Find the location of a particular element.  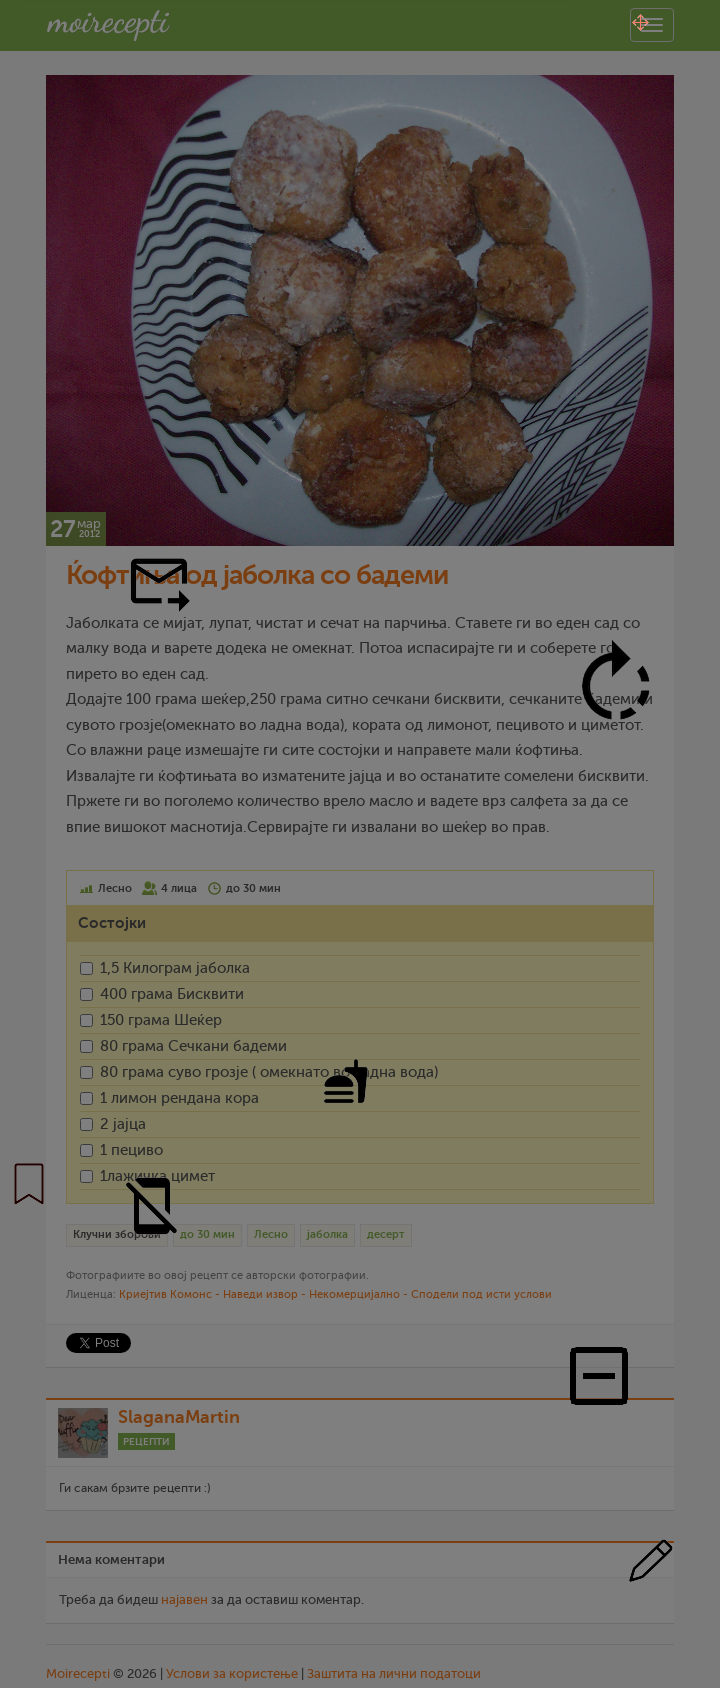

rotate image clockwise is located at coordinates (616, 686).